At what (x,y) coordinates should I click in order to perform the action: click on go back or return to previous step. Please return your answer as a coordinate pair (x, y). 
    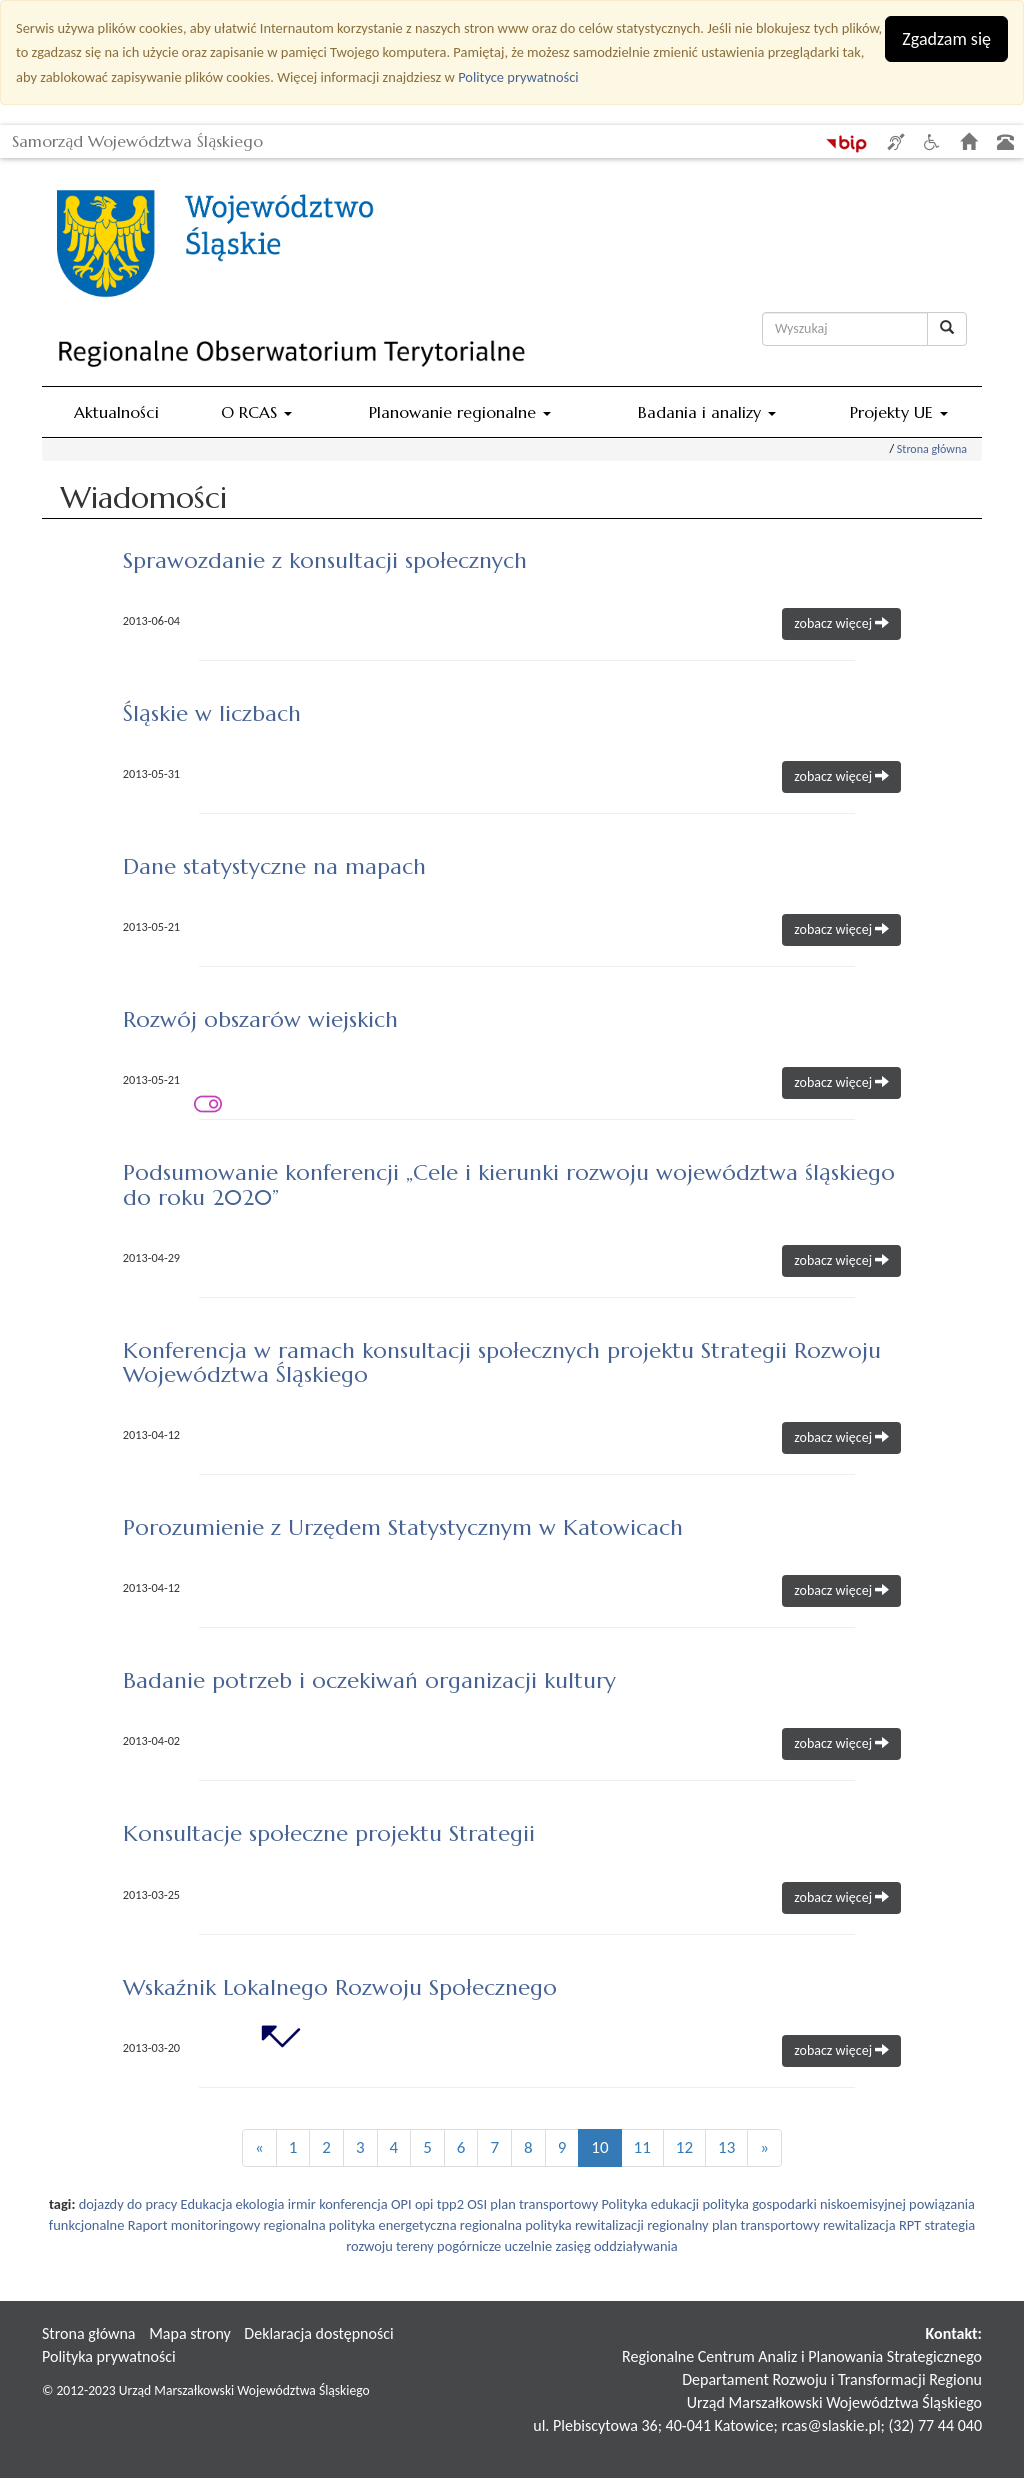
    Looking at the image, I should click on (281, 2035).